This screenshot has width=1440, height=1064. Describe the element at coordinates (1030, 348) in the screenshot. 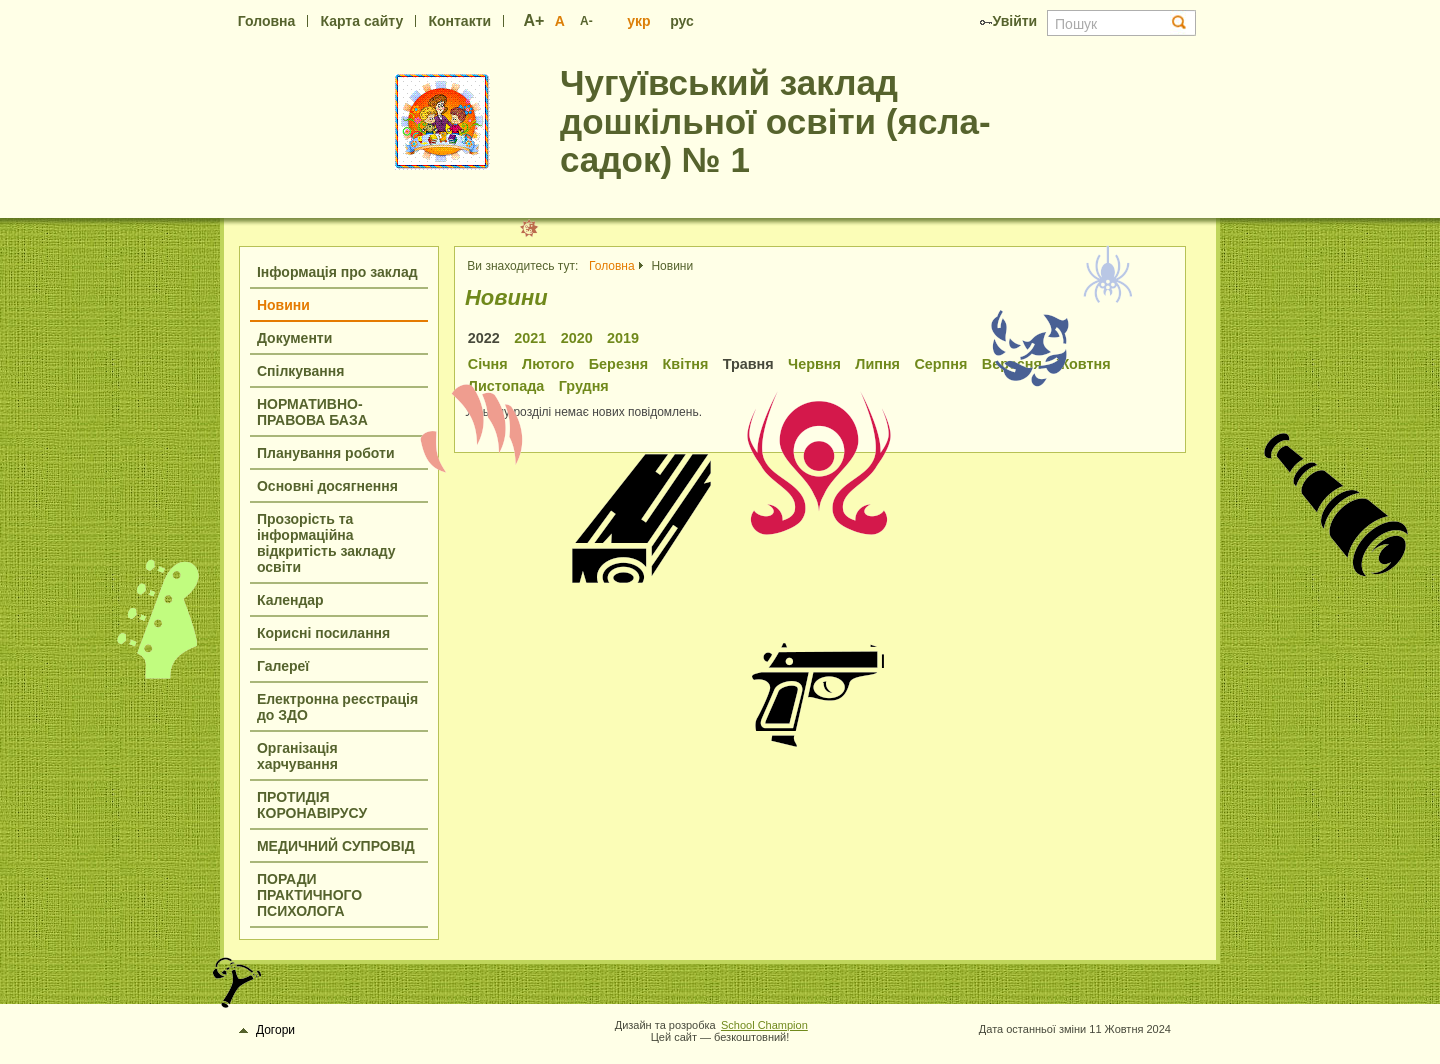

I see `nature or environmental category indicator` at that location.